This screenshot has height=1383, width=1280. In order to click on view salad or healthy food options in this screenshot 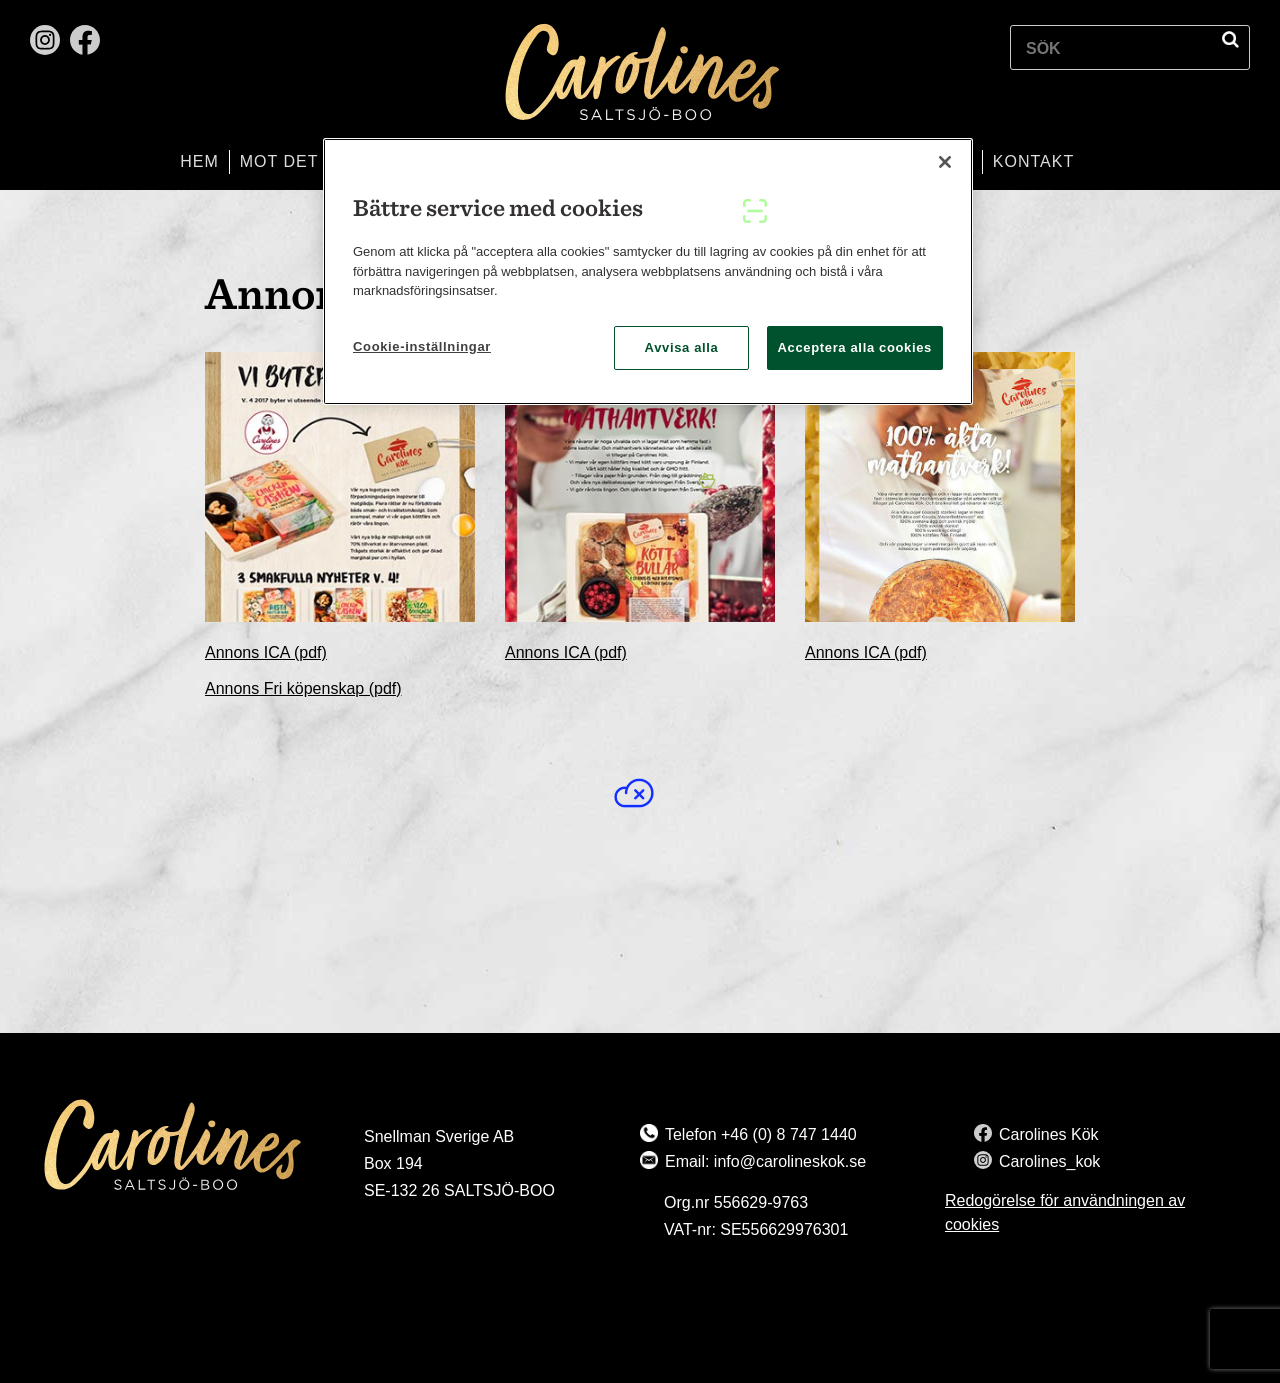, I will do `click(707, 480)`.